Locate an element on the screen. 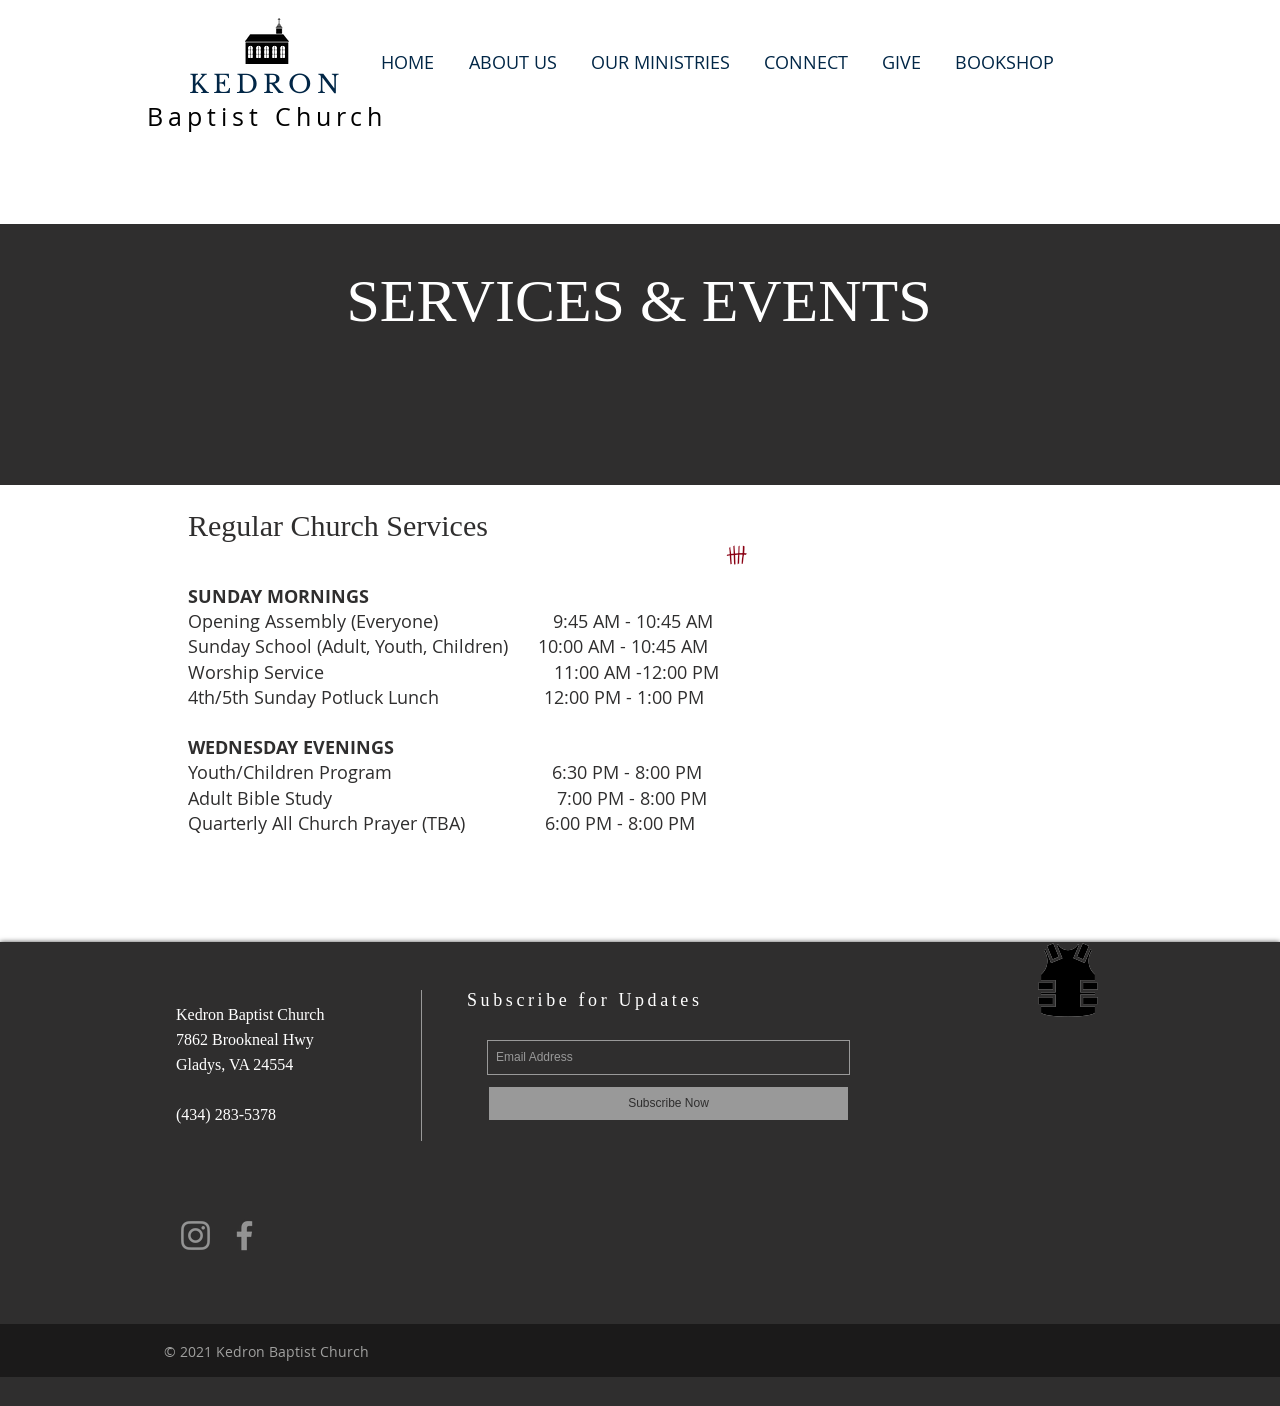 The height and width of the screenshot is (1406, 1280). equip body armor or protective gear is located at coordinates (1068, 980).